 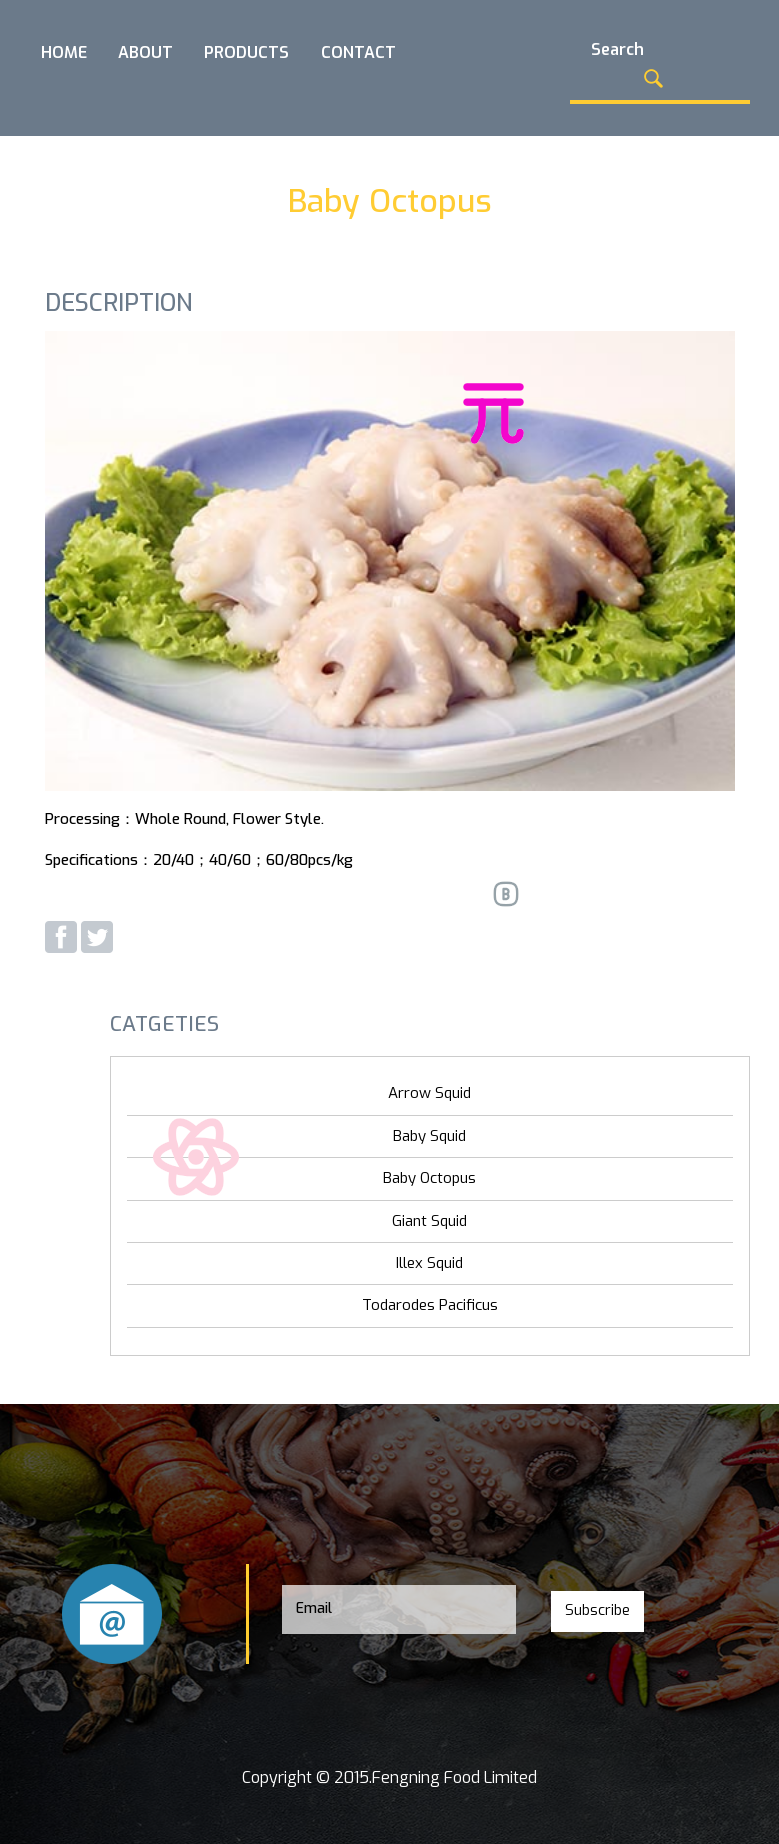 I want to click on indicates a React.js application or component, so click(x=196, y=1157).